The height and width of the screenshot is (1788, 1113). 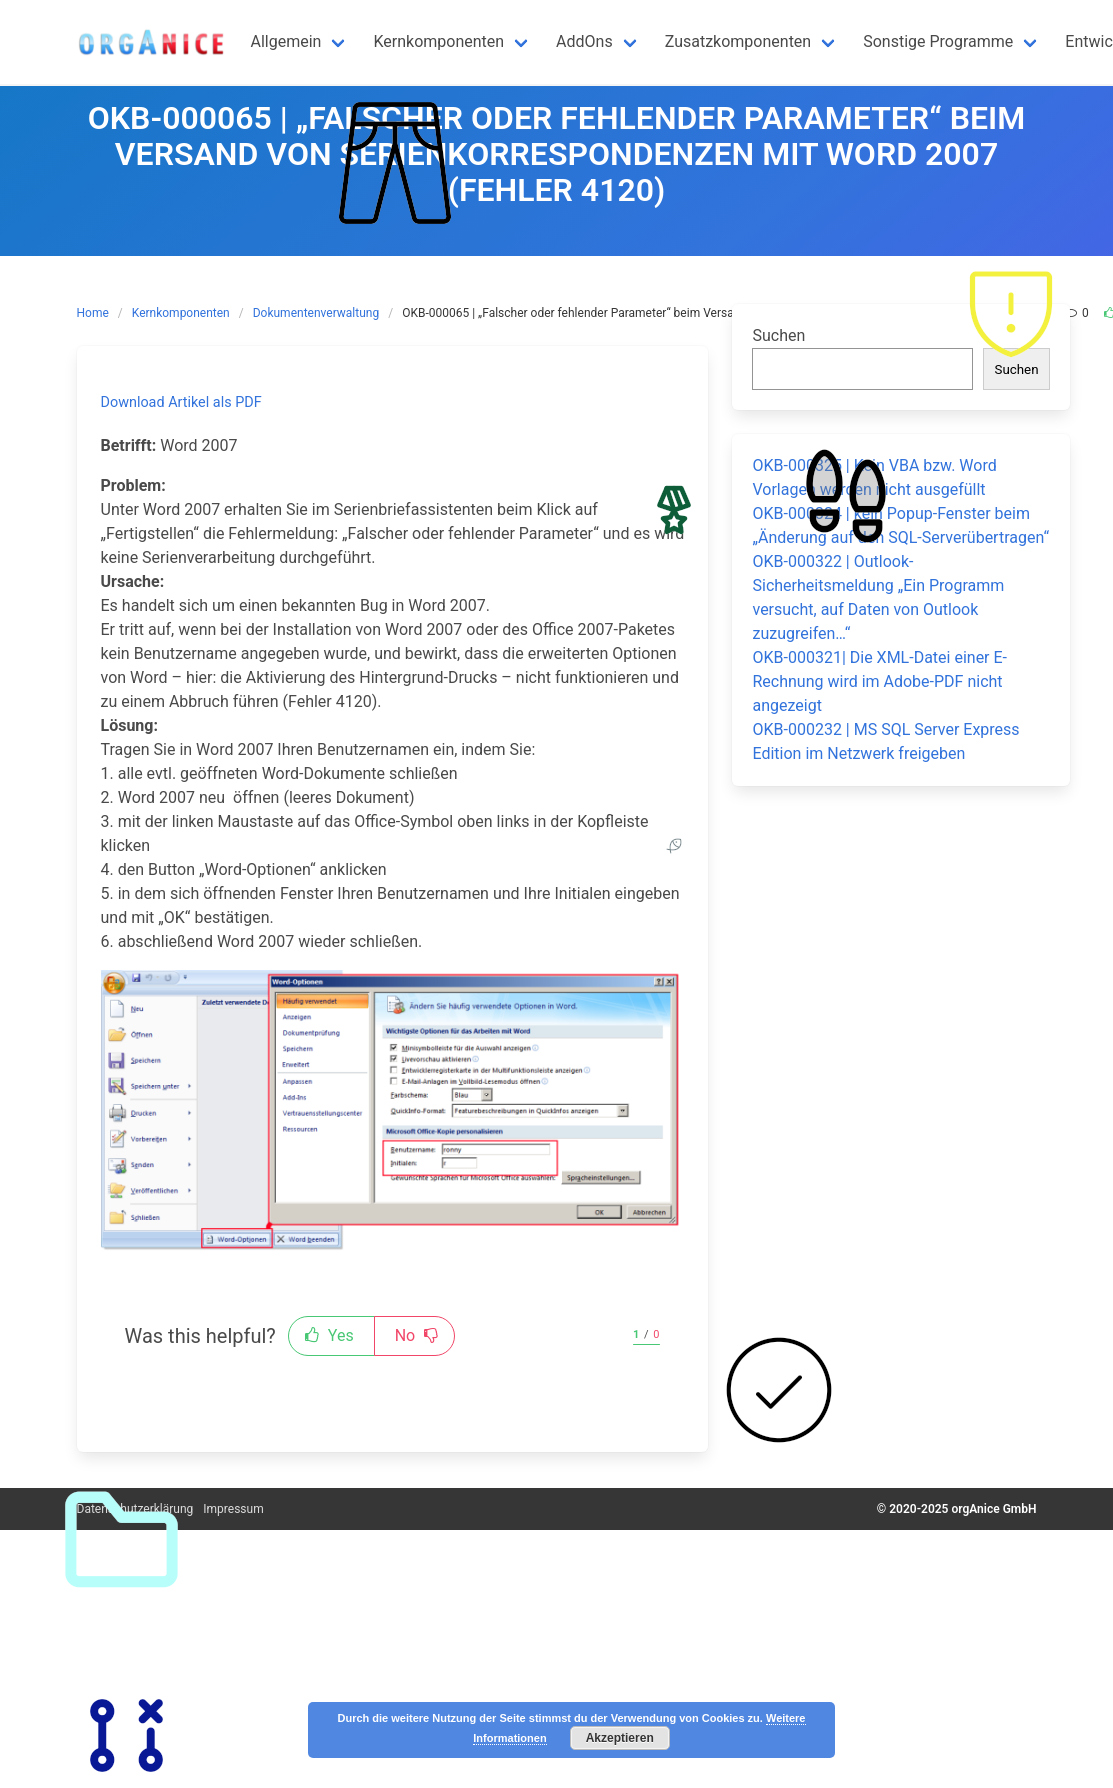 I want to click on security warning or potential threat detected, so click(x=1011, y=309).